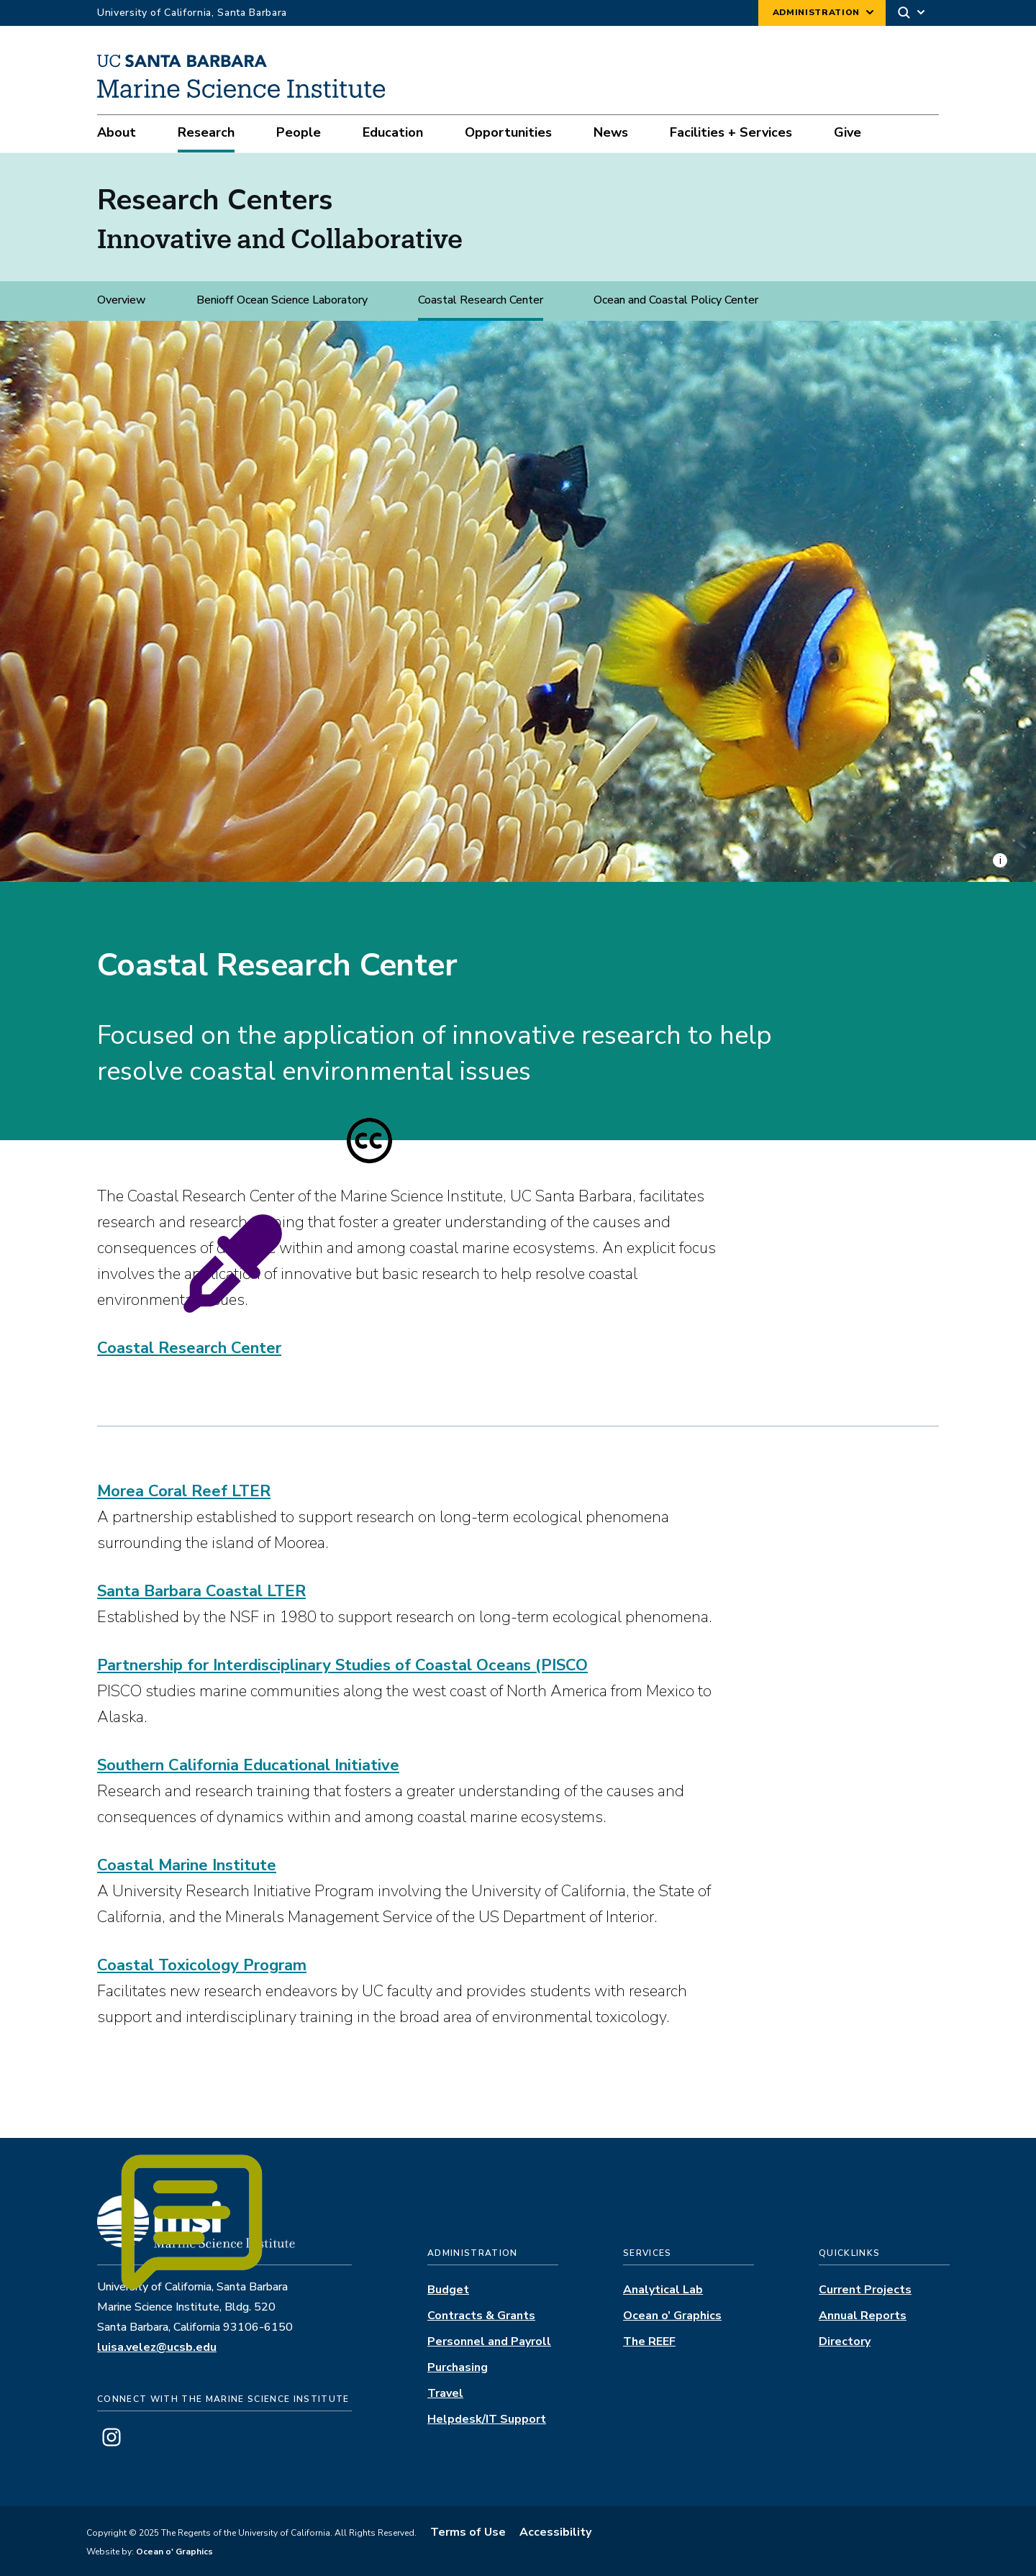 The image size is (1036, 2576). I want to click on indicates content is licensed under creative commons, so click(369, 1140).